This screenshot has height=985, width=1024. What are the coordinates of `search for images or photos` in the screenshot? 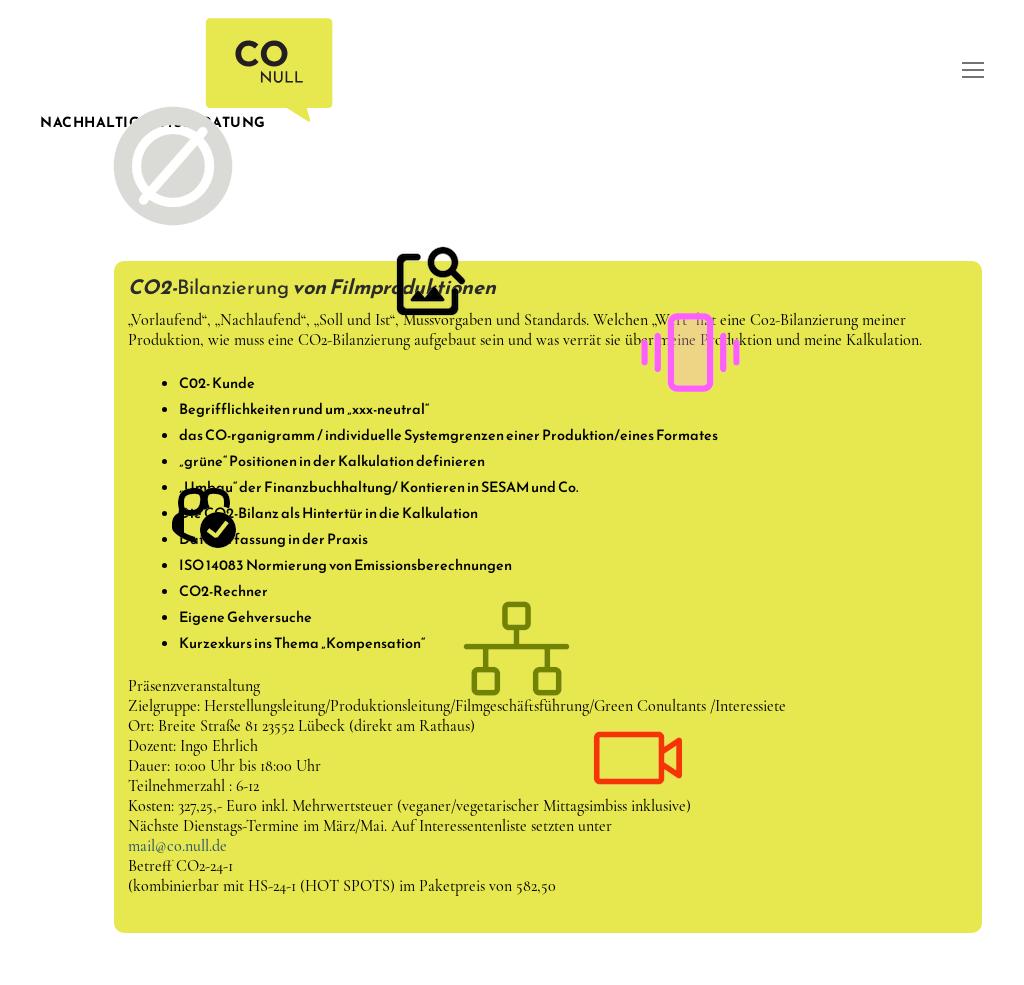 It's located at (431, 281).